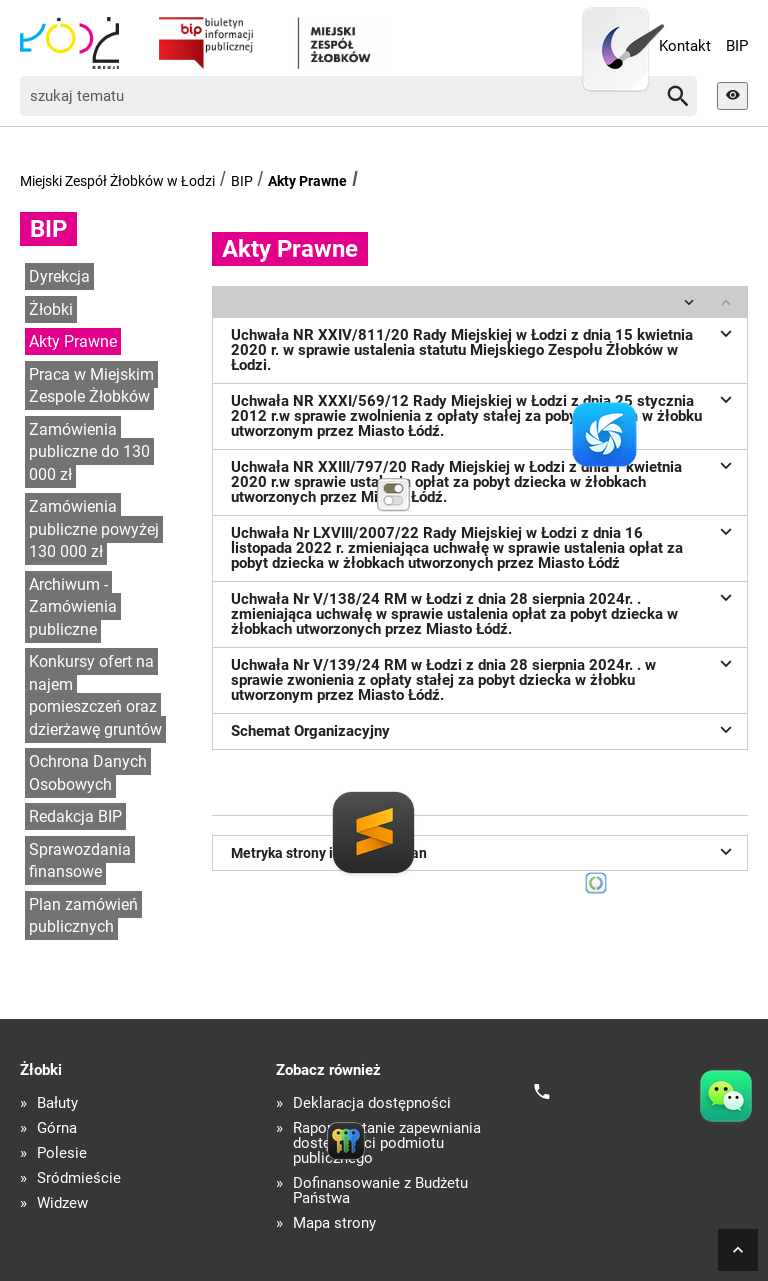  I want to click on open system settings or preferences, so click(393, 494).